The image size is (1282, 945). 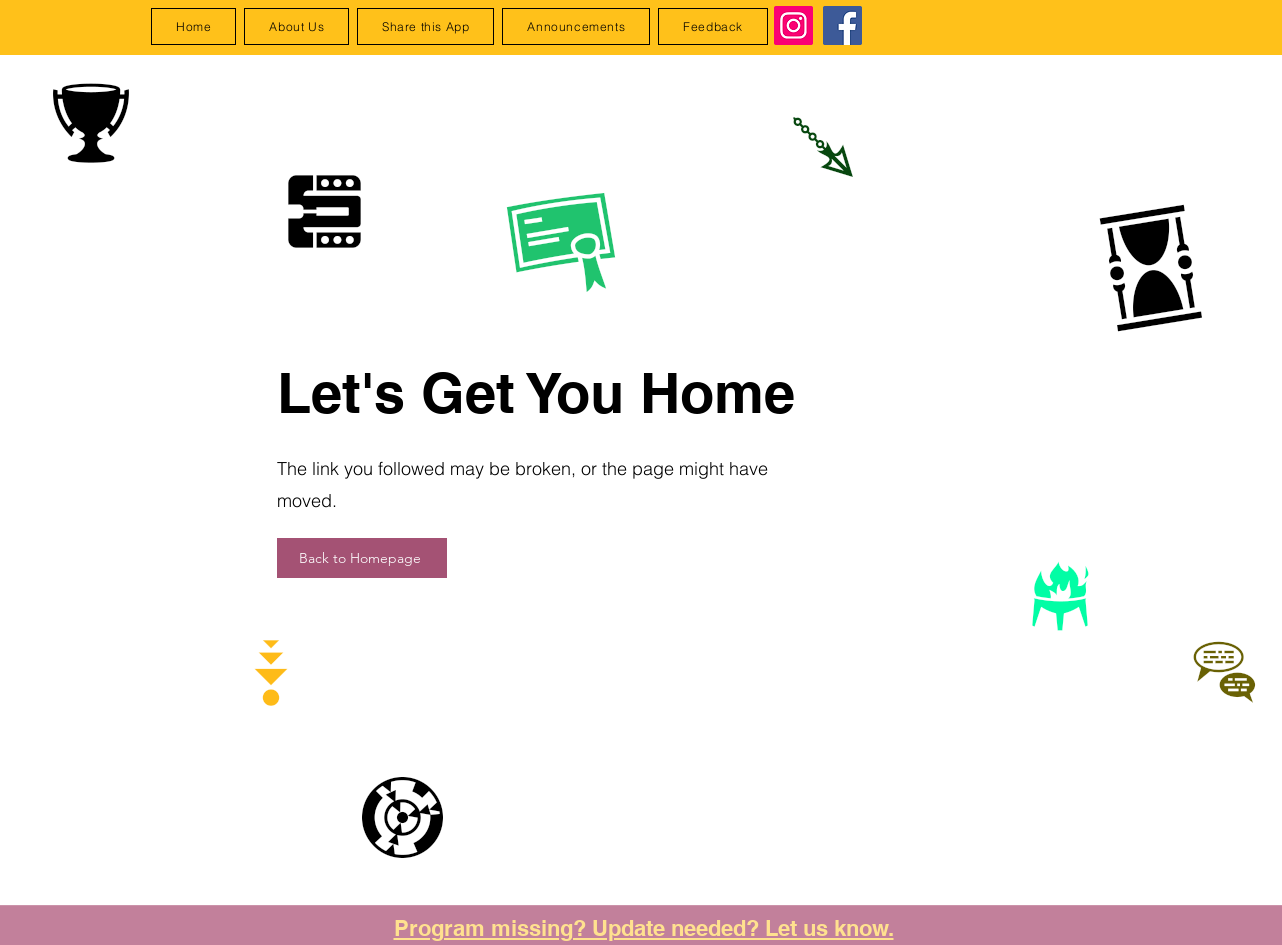 What do you see at coordinates (402, 817) in the screenshot?
I see `track digital footprint or online activity` at bounding box center [402, 817].